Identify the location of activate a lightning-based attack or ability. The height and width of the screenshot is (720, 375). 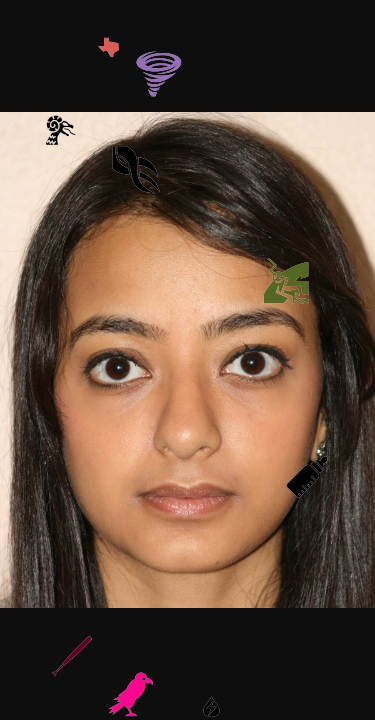
(286, 281).